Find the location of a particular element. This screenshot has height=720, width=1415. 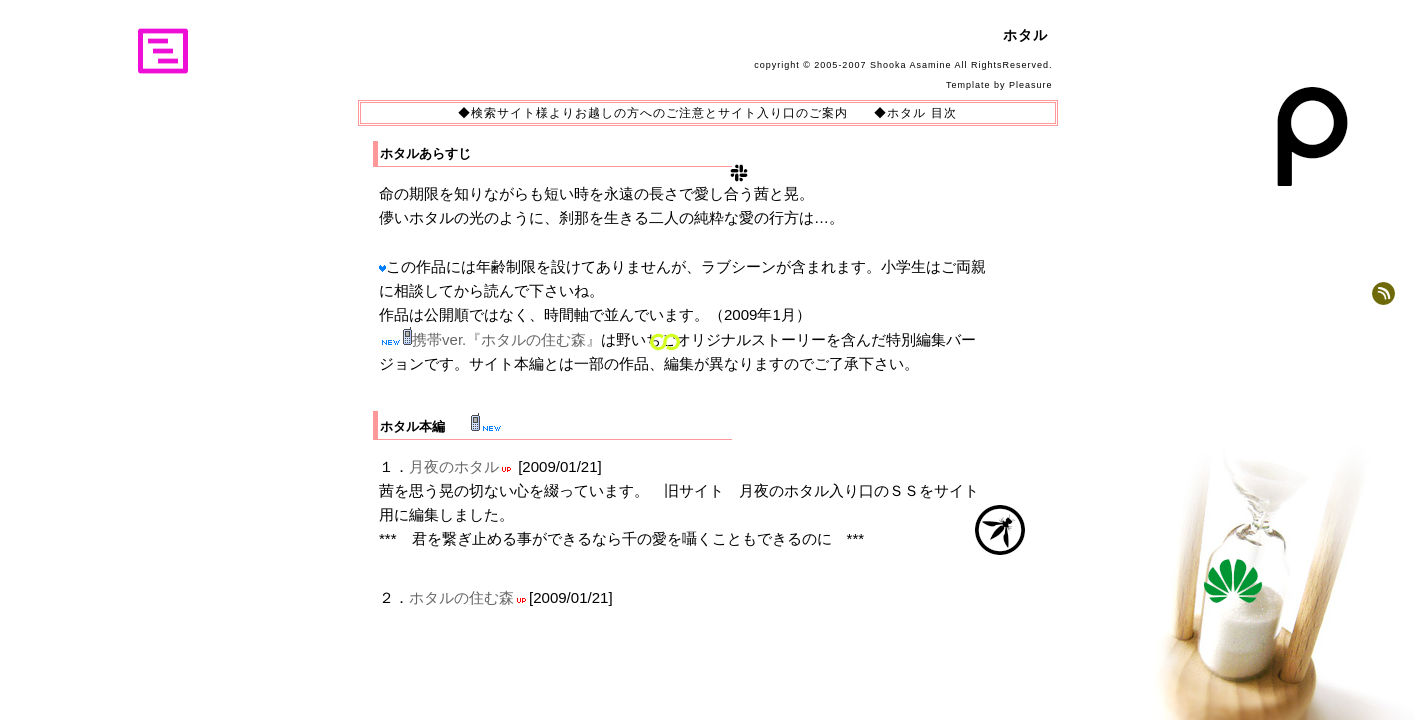

switch to timeline view is located at coordinates (163, 51).